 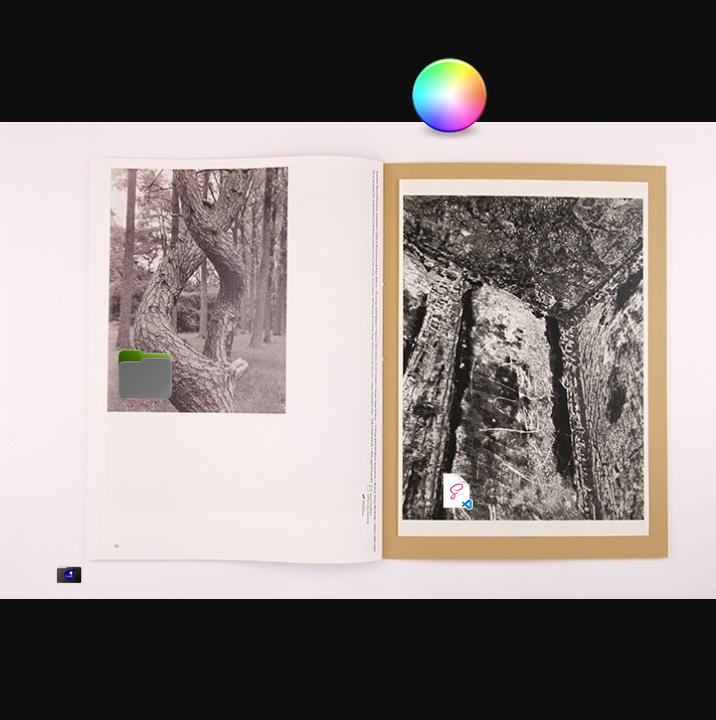 What do you see at coordinates (145, 374) in the screenshot?
I see `open folder to view contents` at bounding box center [145, 374].